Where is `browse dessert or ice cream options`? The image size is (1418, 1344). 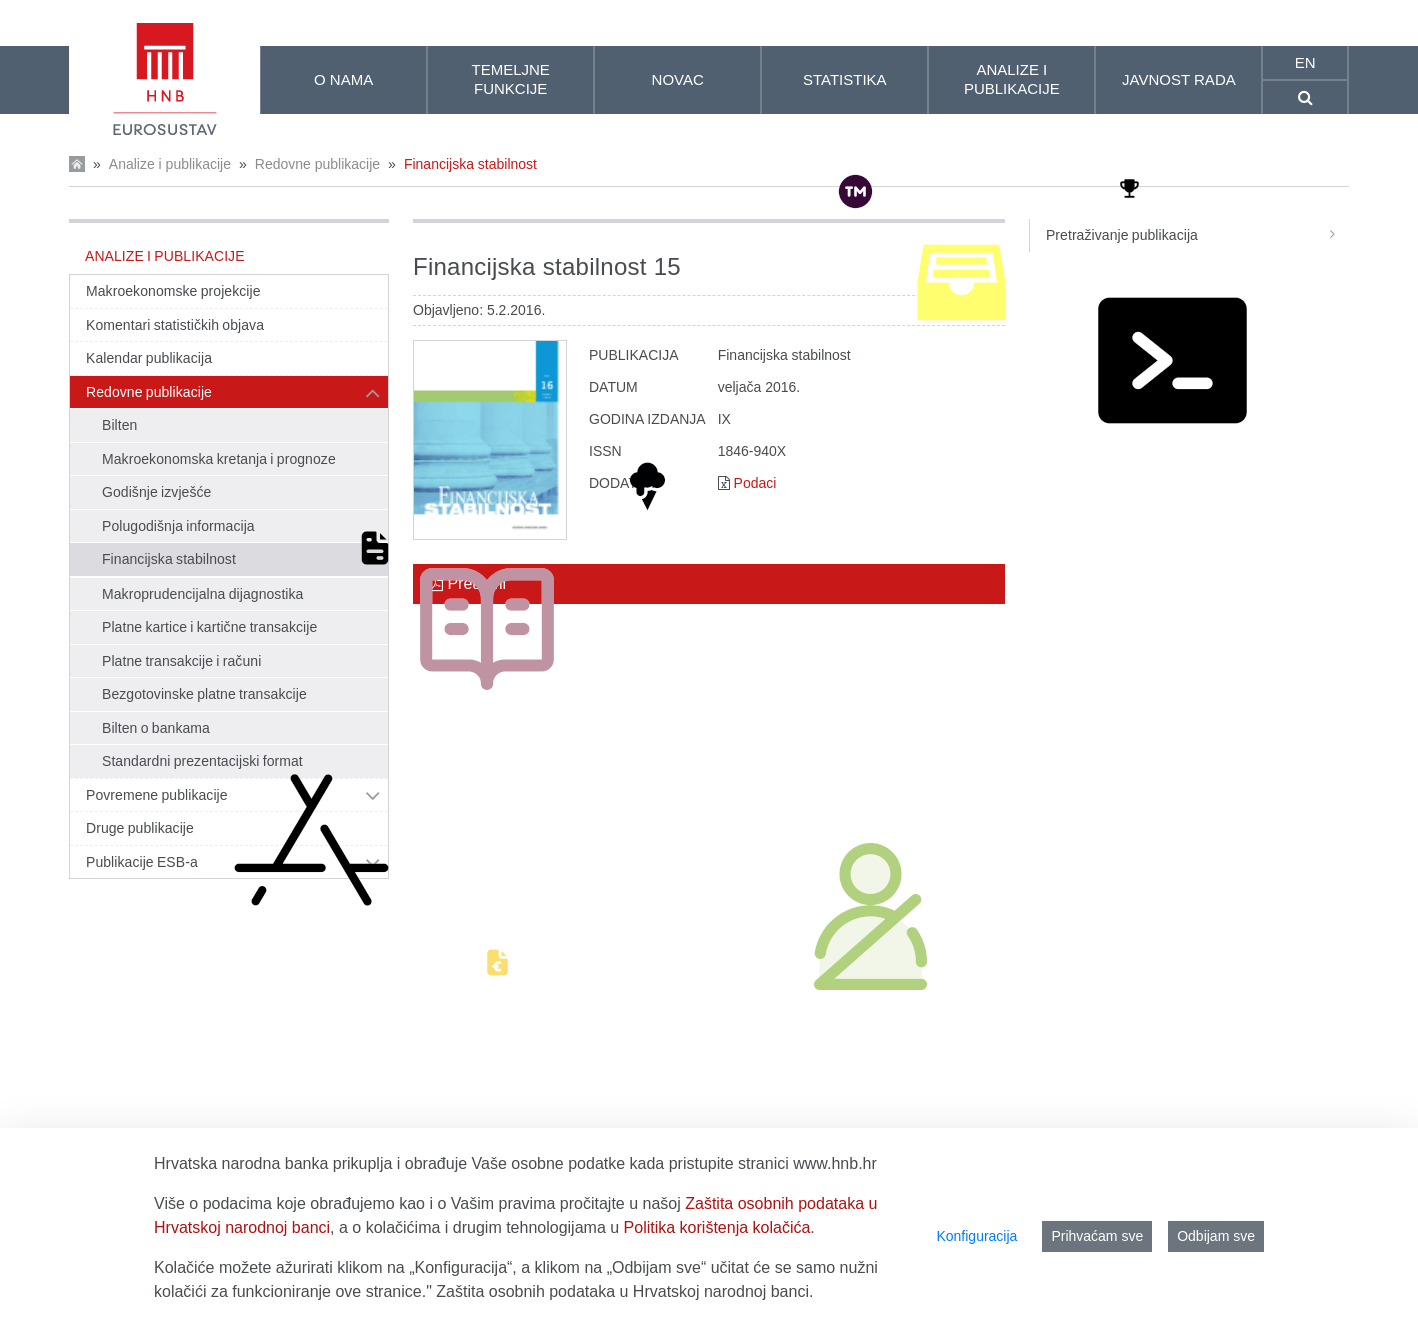 browse dessert or ice cream options is located at coordinates (647, 486).